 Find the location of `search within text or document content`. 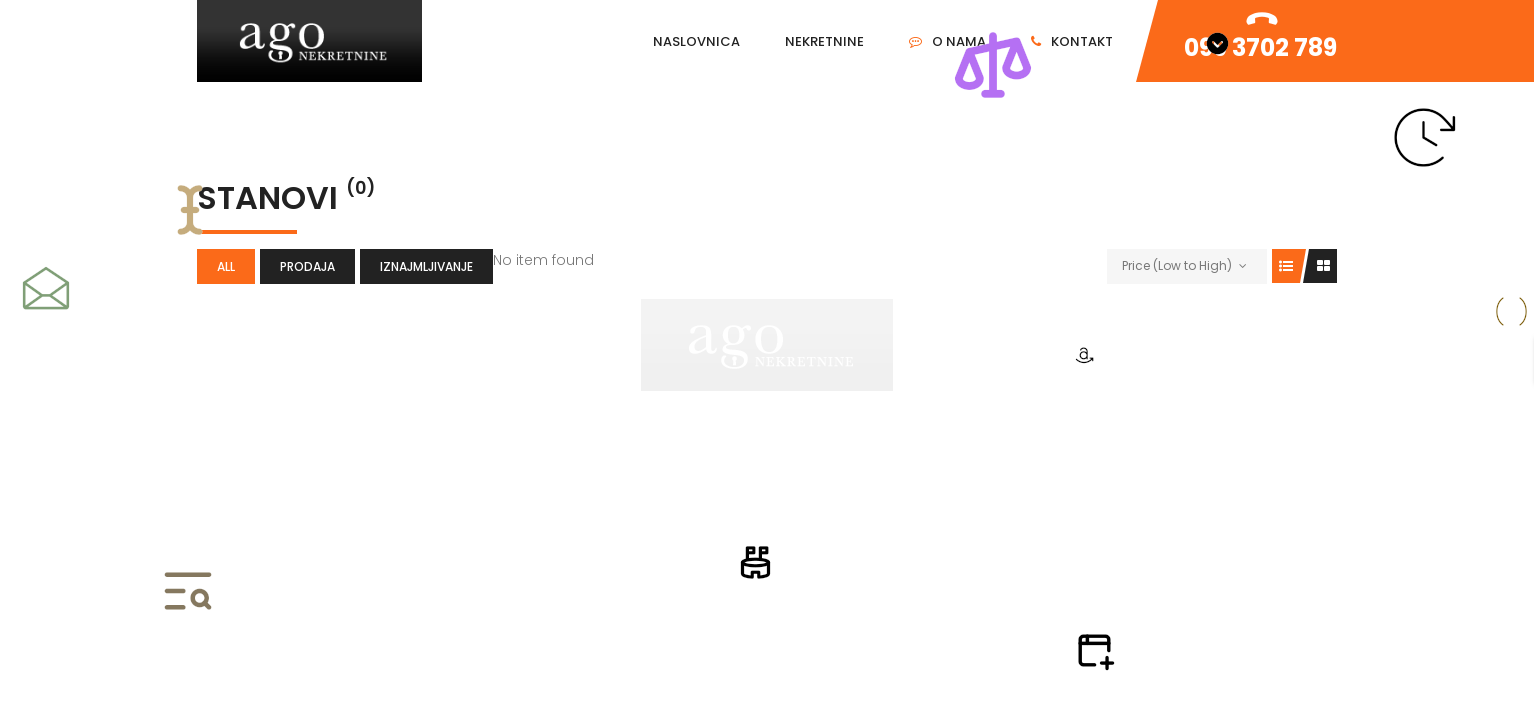

search within text or document content is located at coordinates (188, 591).